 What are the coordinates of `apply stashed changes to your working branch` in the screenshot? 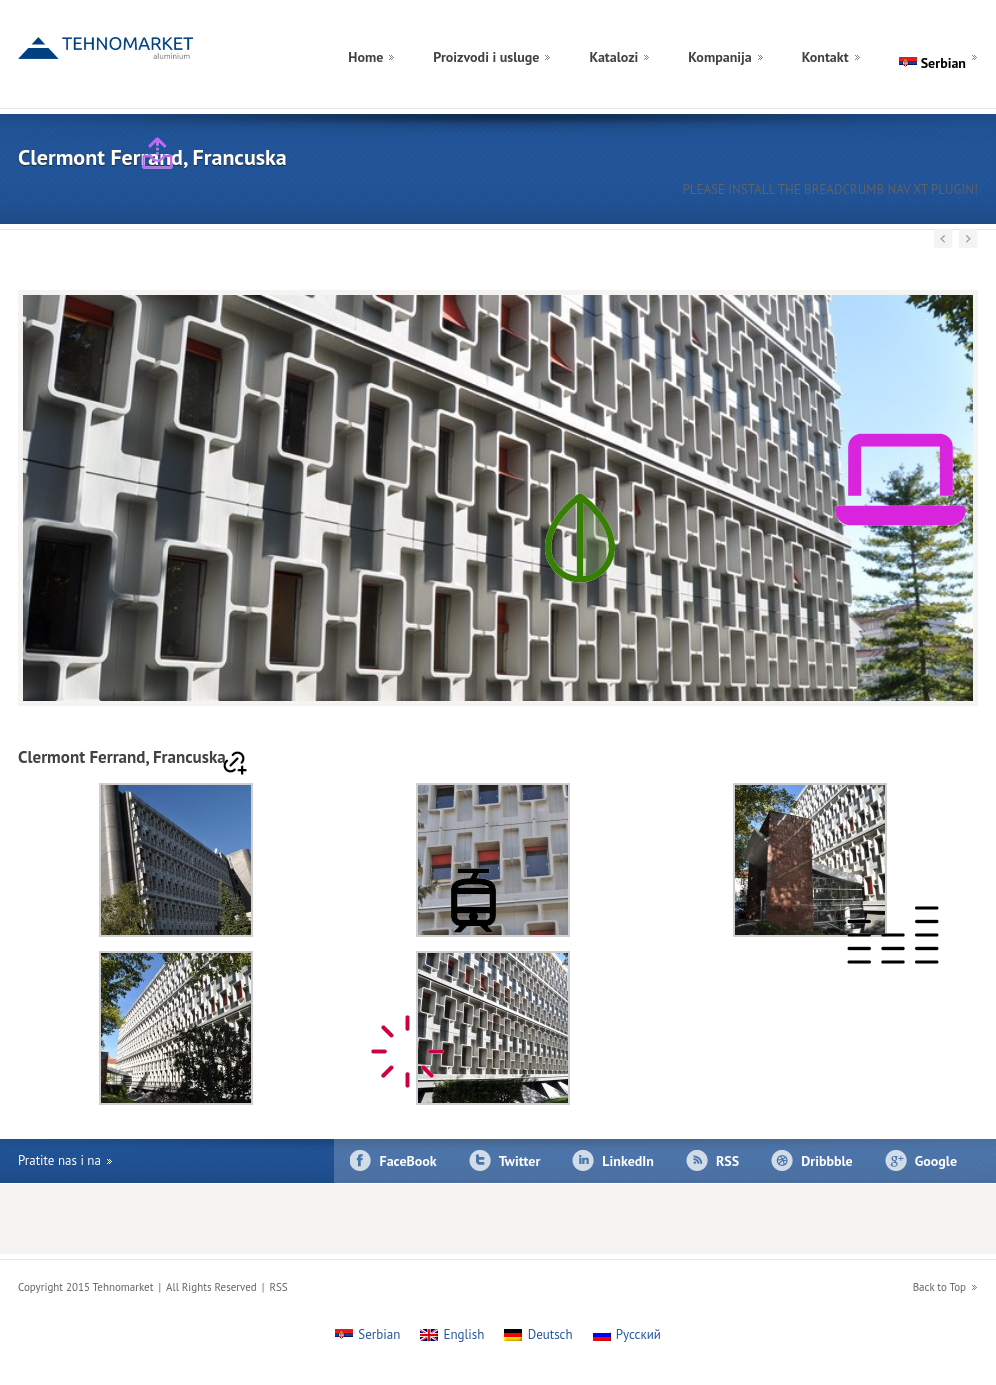 It's located at (158, 152).